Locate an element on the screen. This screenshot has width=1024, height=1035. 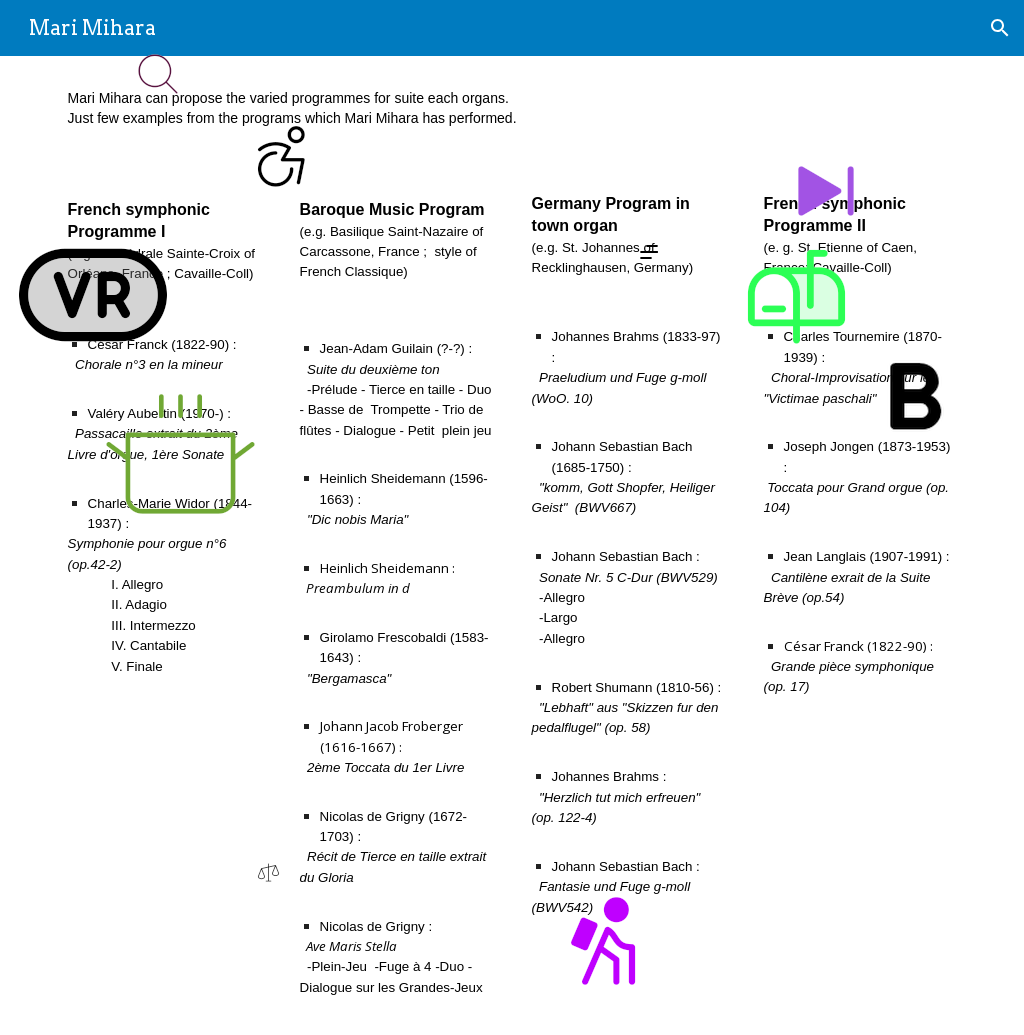
indicates wheelchair accessible route or facility is located at coordinates (282, 157).